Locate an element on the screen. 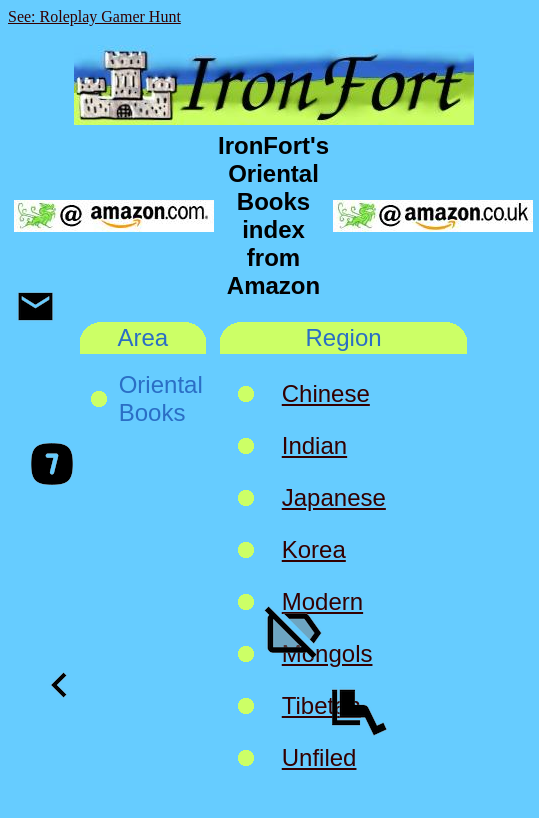 The height and width of the screenshot is (818, 539). mark message as unread is located at coordinates (35, 306).